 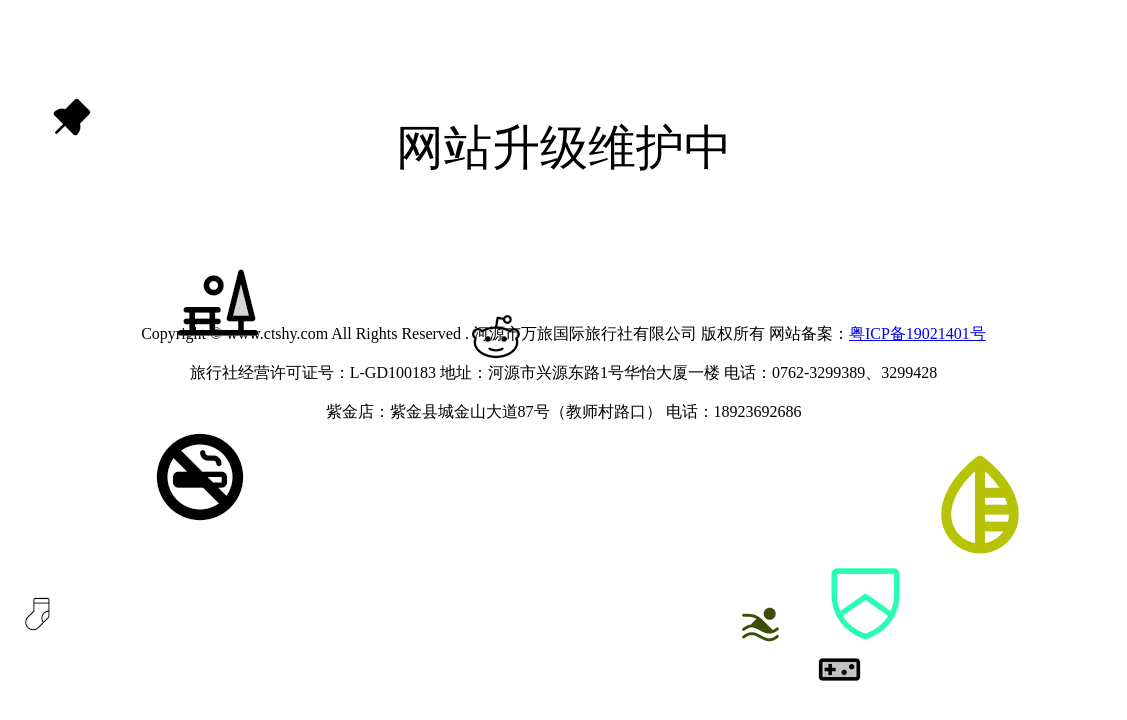 What do you see at coordinates (218, 307) in the screenshot?
I see `view nearby parks or green spaces` at bounding box center [218, 307].